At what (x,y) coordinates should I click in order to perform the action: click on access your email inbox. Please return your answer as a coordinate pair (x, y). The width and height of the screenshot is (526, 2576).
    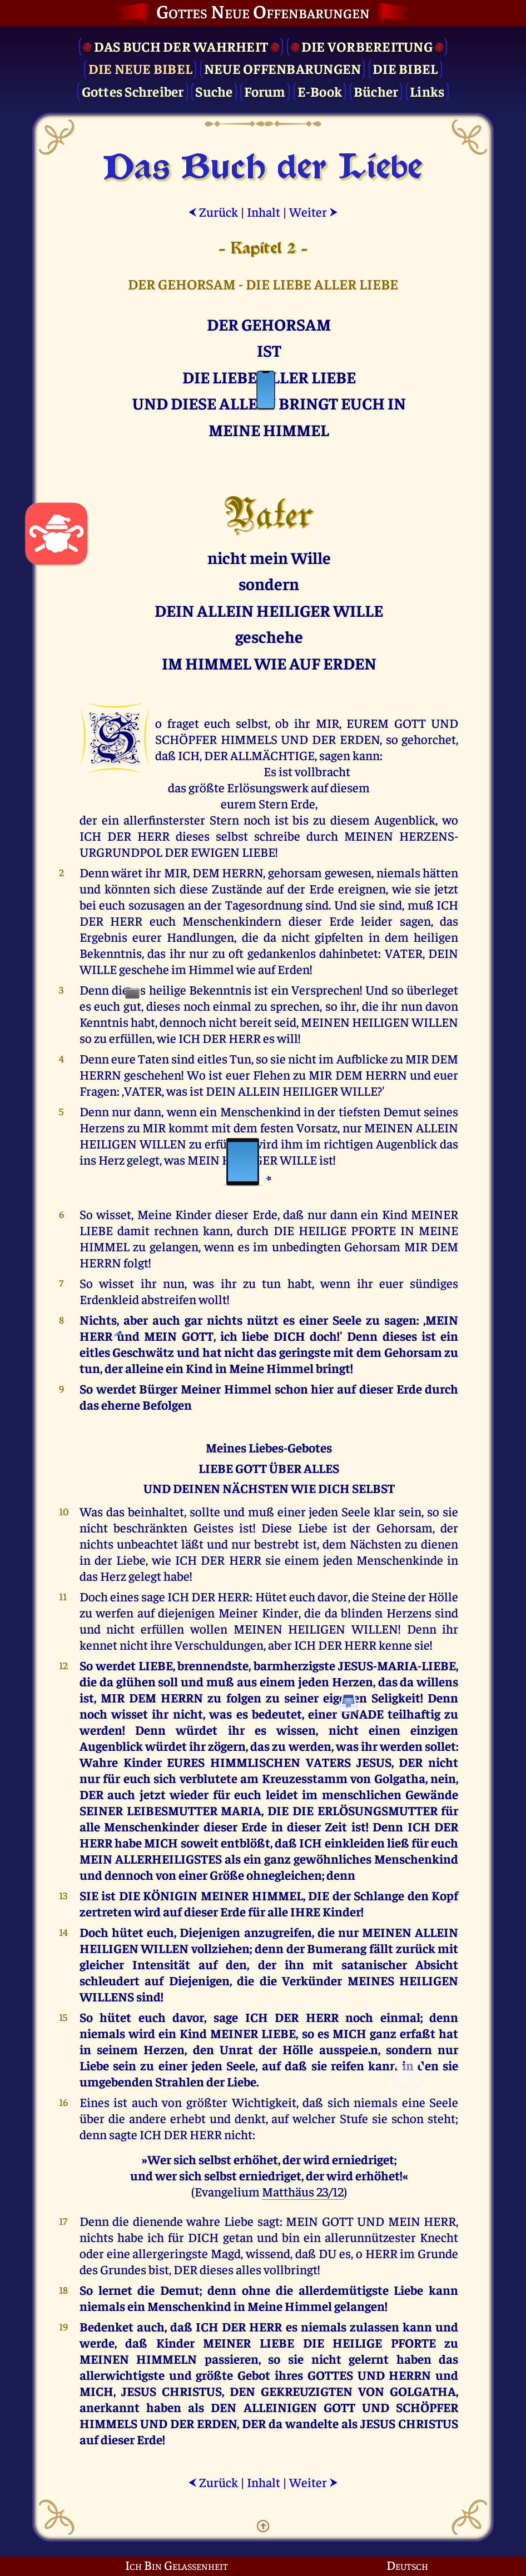
    Looking at the image, I should click on (348, 1703).